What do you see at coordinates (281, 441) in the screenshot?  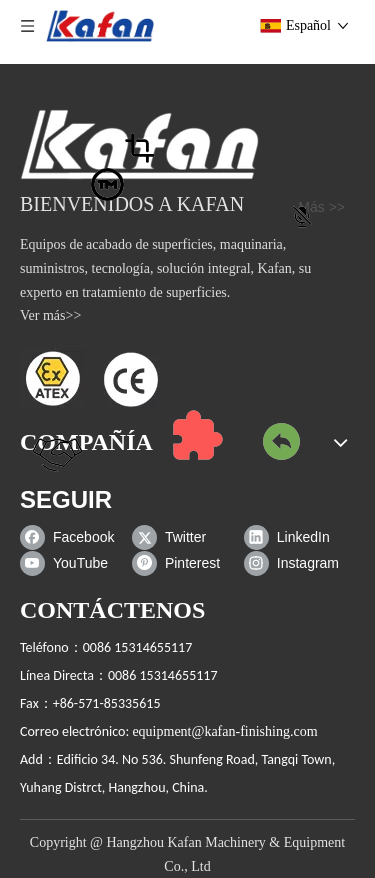 I see `undo the last action` at bounding box center [281, 441].